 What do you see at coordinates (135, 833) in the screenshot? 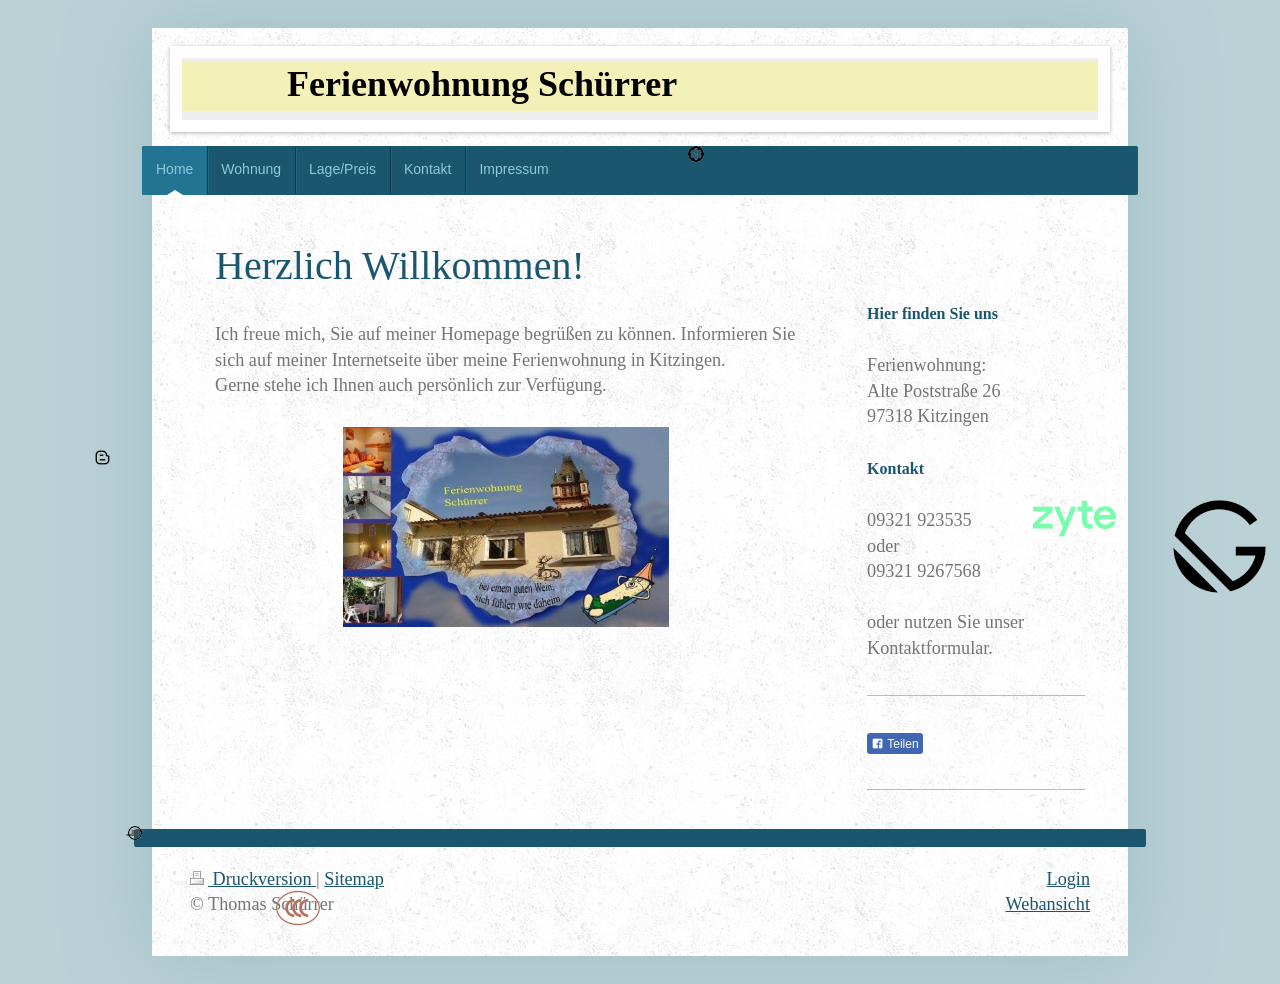
I see `ioxhost web hosting service logo` at bounding box center [135, 833].